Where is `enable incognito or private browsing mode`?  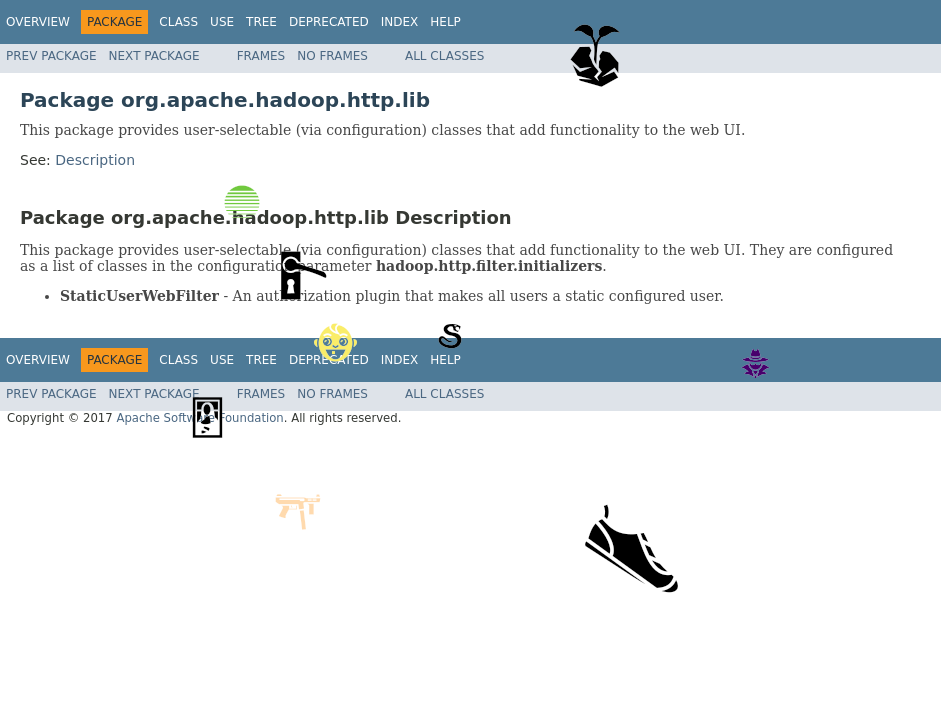
enable incognito or private browsing mode is located at coordinates (755, 363).